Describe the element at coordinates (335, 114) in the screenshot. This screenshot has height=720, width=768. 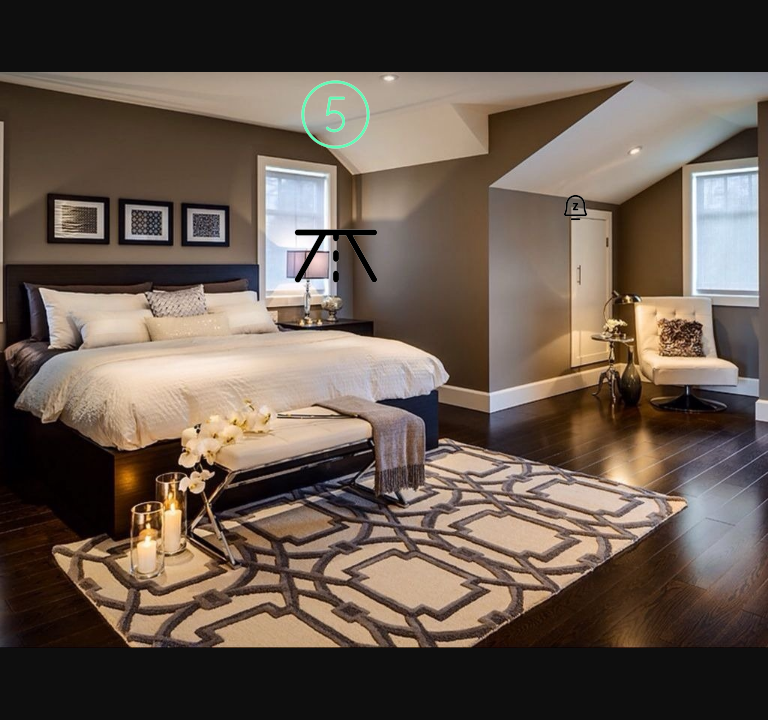
I see `indicates step 5 in a multi-step process` at that location.